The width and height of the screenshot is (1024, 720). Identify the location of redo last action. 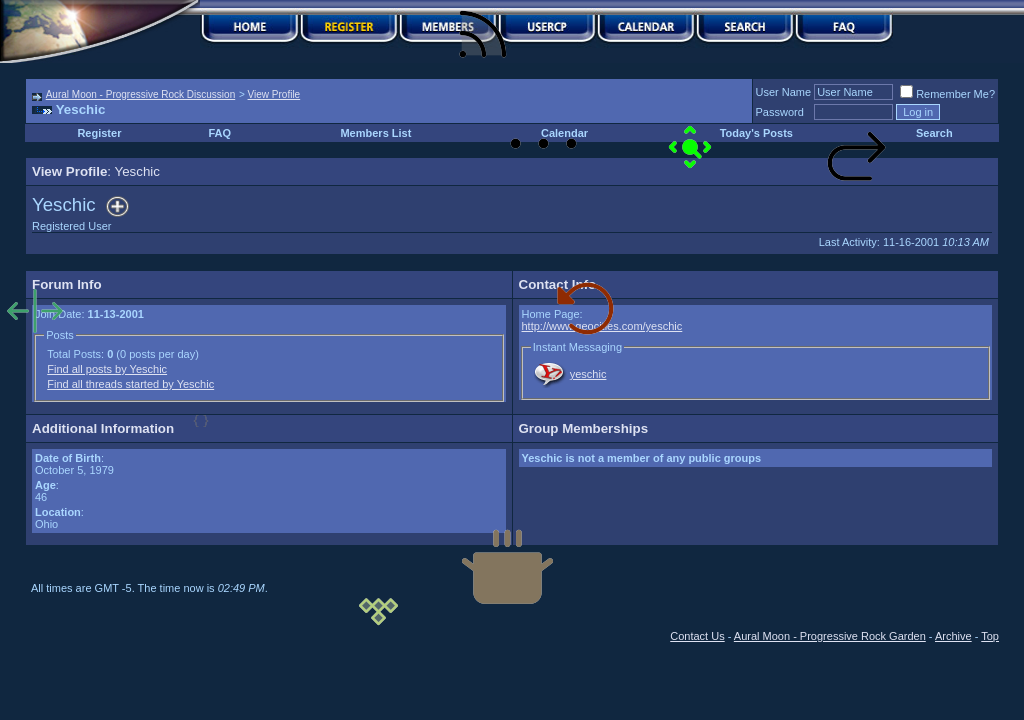
(856, 158).